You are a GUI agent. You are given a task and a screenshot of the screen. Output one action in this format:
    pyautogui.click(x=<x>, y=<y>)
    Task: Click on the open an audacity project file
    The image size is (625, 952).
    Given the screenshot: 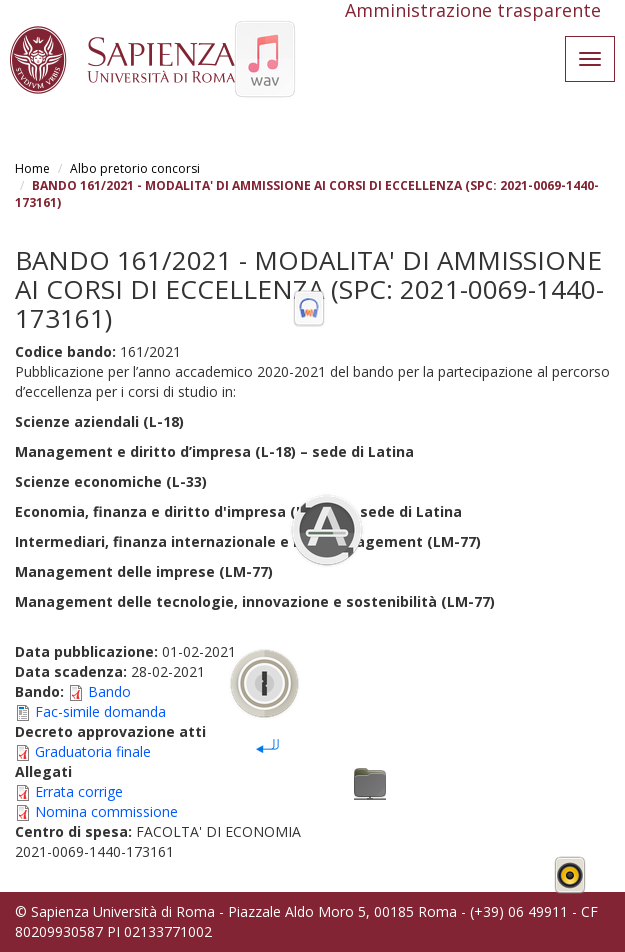 What is the action you would take?
    pyautogui.click(x=309, y=308)
    